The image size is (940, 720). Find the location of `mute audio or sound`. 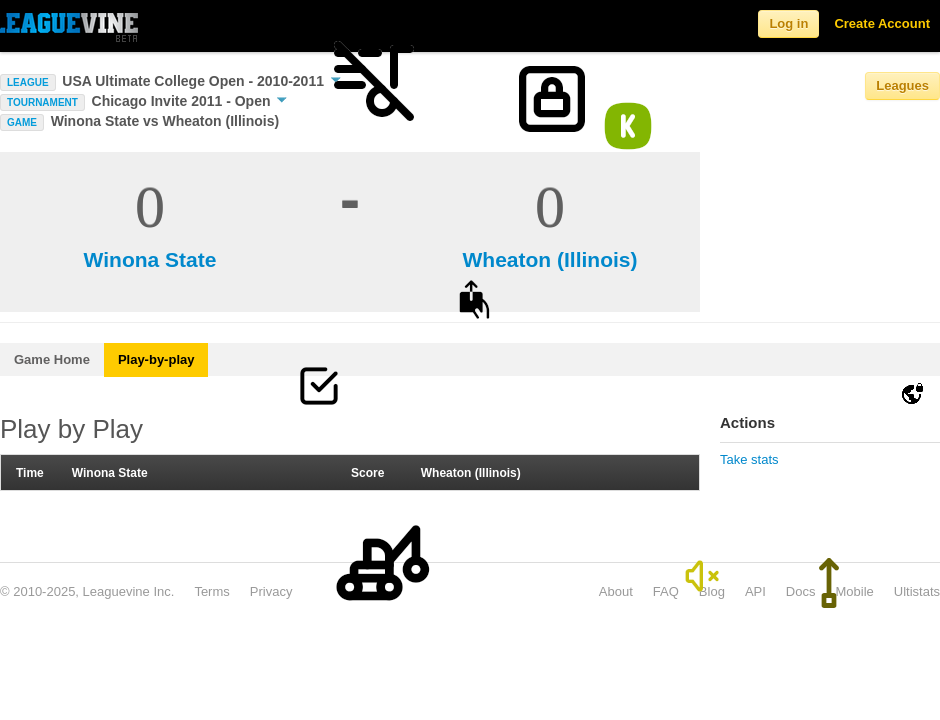

mute audio or sound is located at coordinates (703, 576).